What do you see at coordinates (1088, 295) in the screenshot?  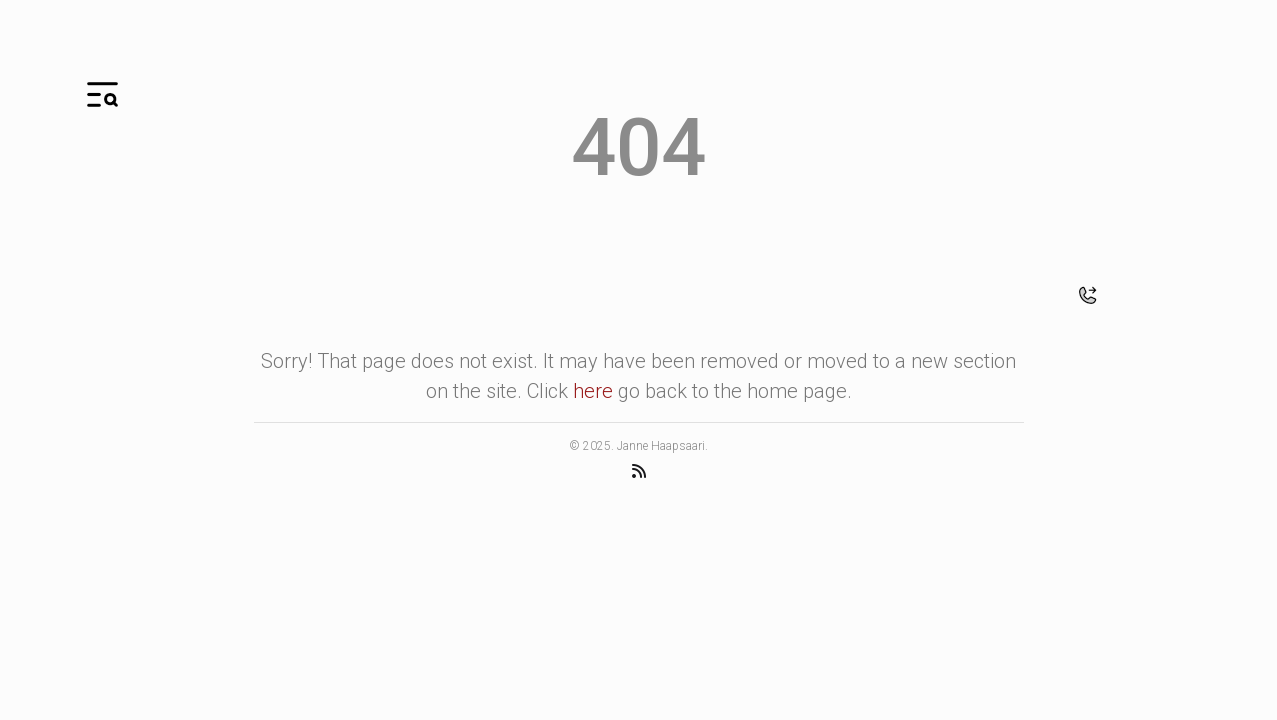 I see `transfer an active call` at bounding box center [1088, 295].